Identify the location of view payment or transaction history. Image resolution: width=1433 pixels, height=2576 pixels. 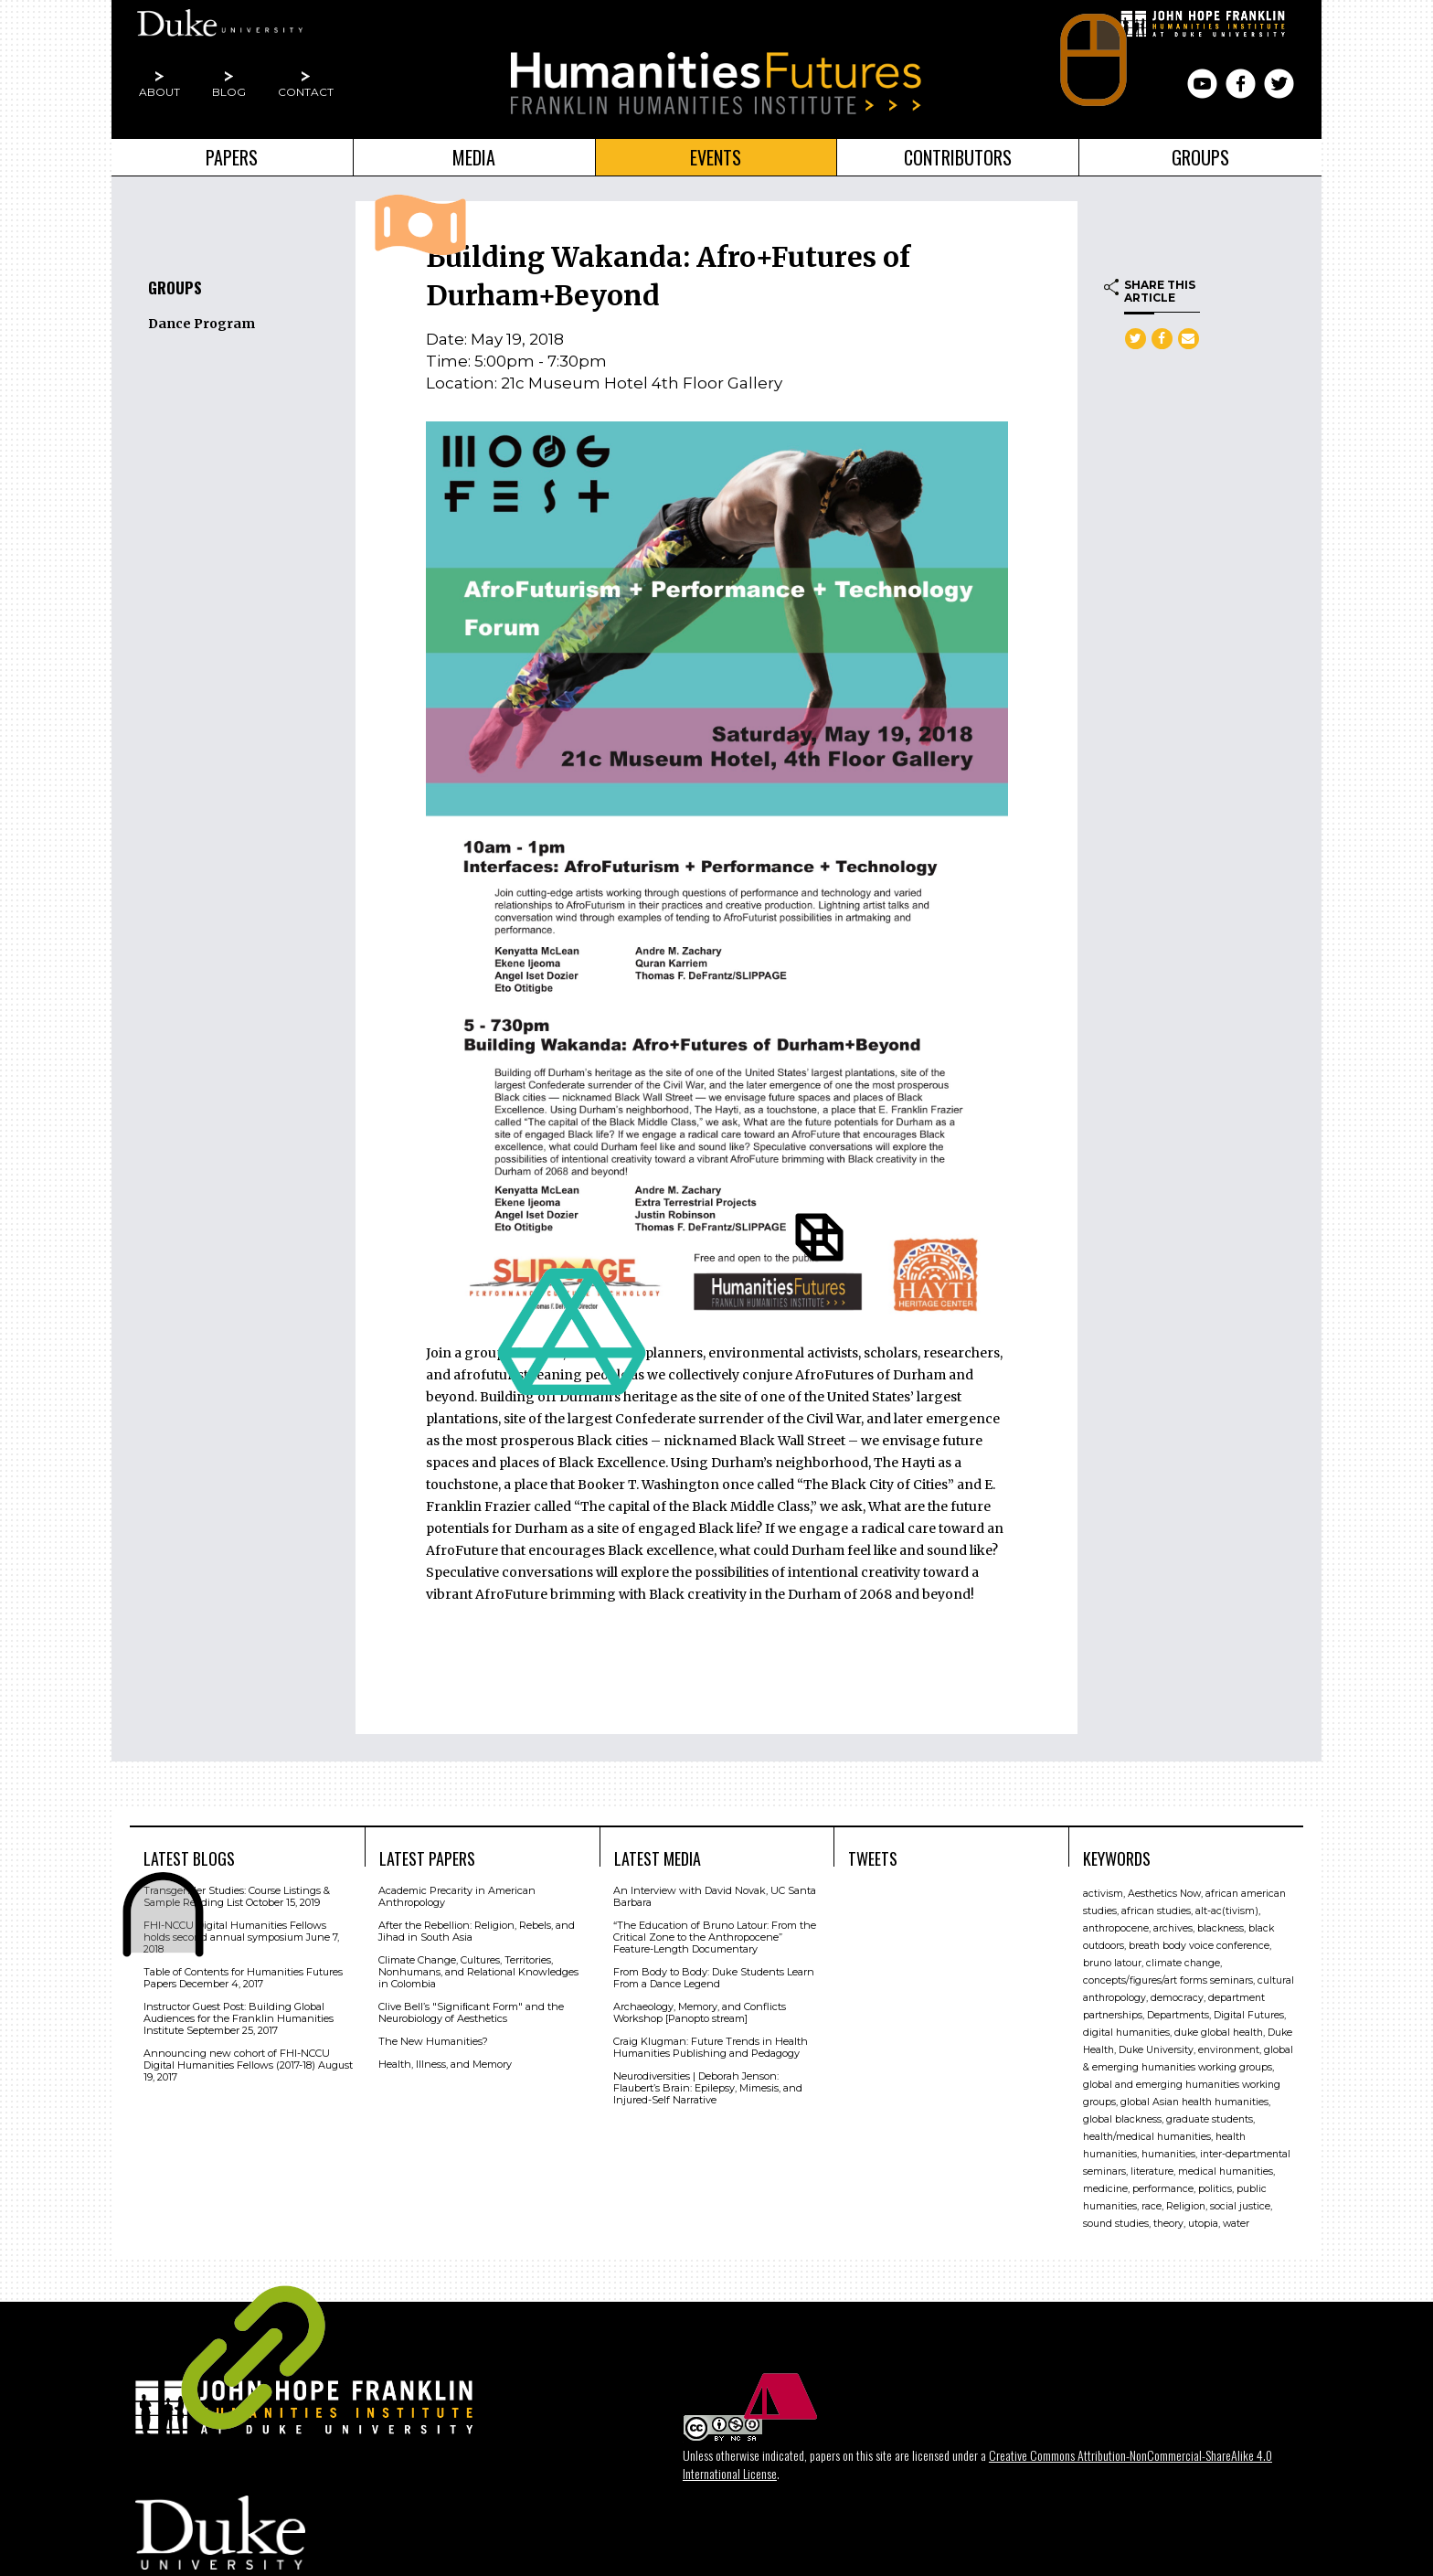
(420, 225).